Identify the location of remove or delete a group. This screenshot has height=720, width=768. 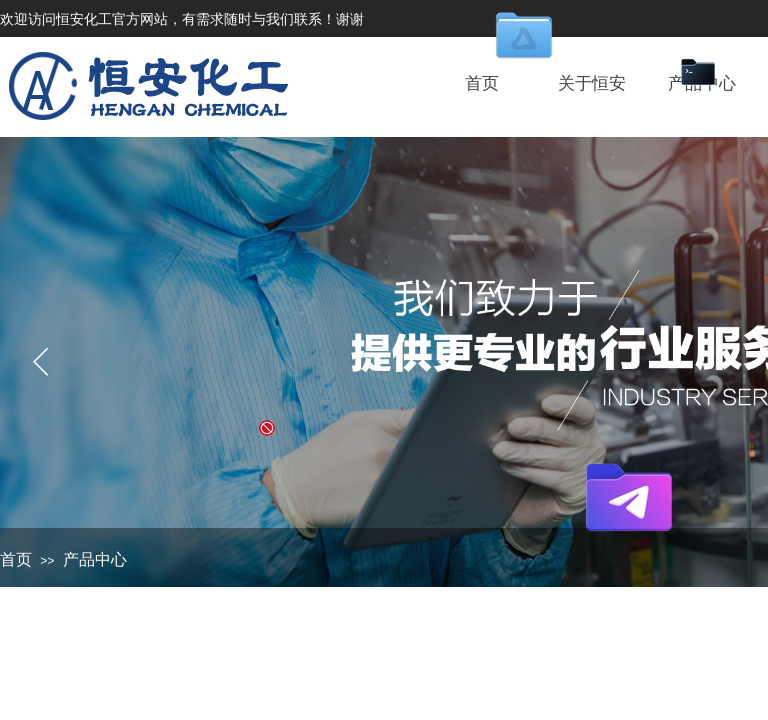
(267, 428).